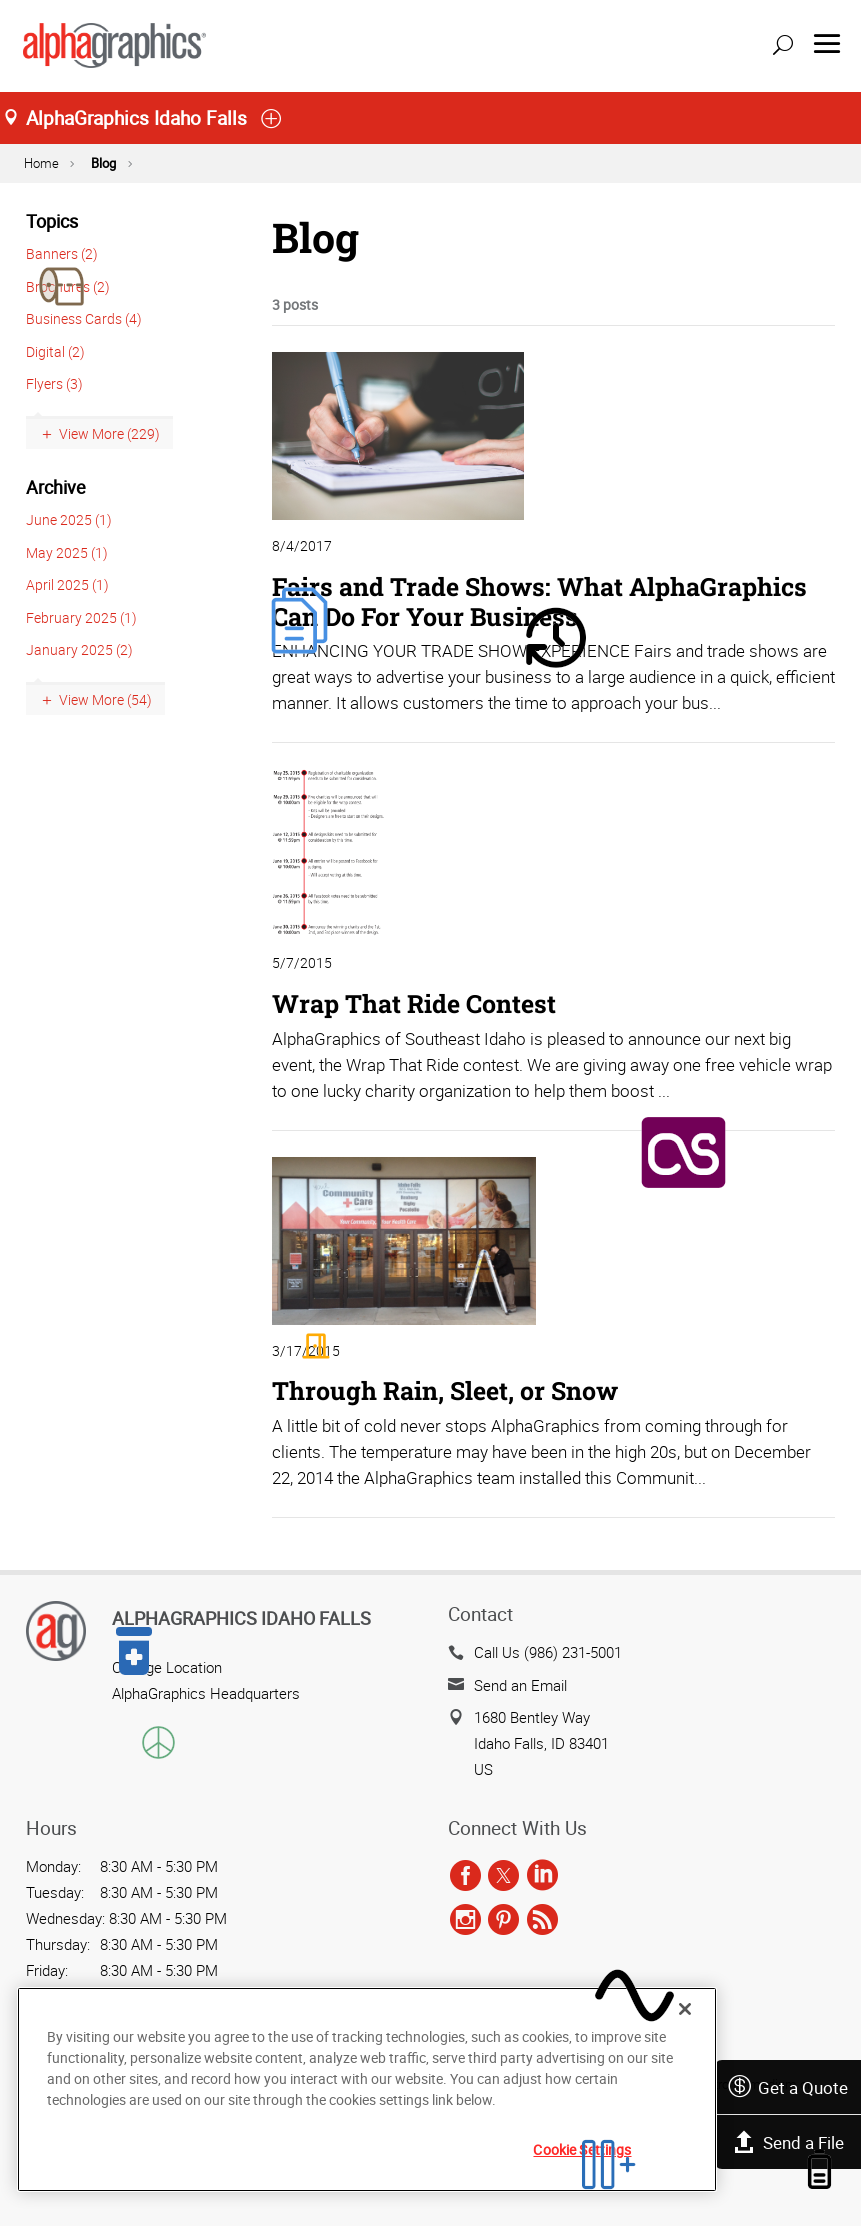 This screenshot has width=861, height=2226. What do you see at coordinates (134, 1651) in the screenshot?
I see `view prescription medications` at bounding box center [134, 1651].